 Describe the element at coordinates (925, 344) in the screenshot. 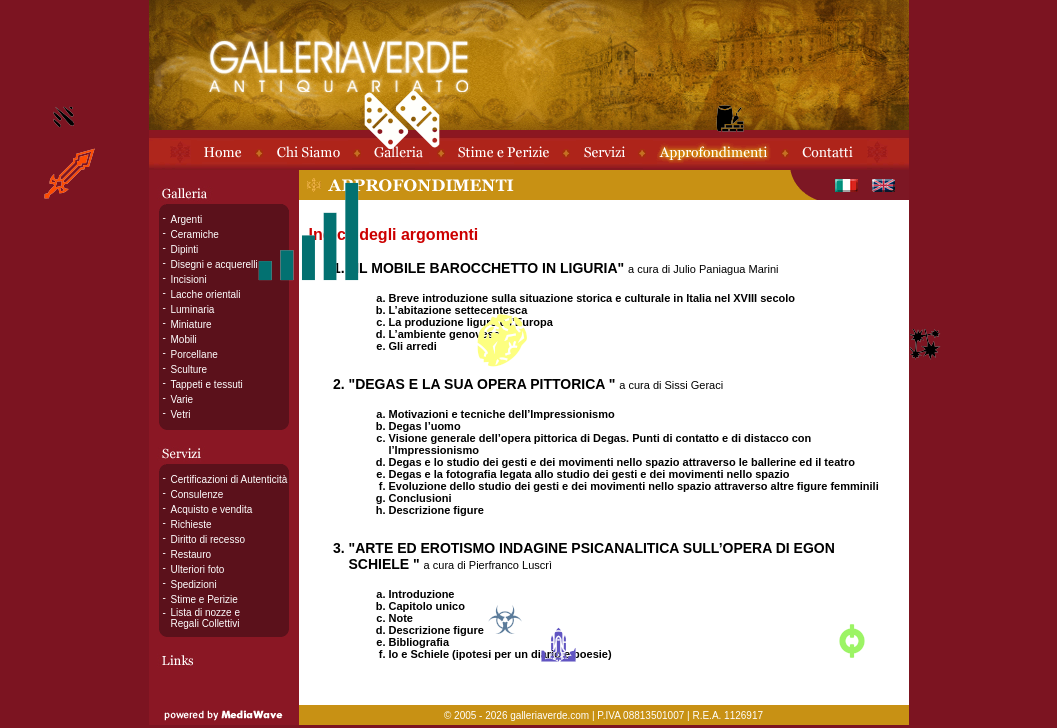

I see `indicates laser or energy weapon effect` at that location.